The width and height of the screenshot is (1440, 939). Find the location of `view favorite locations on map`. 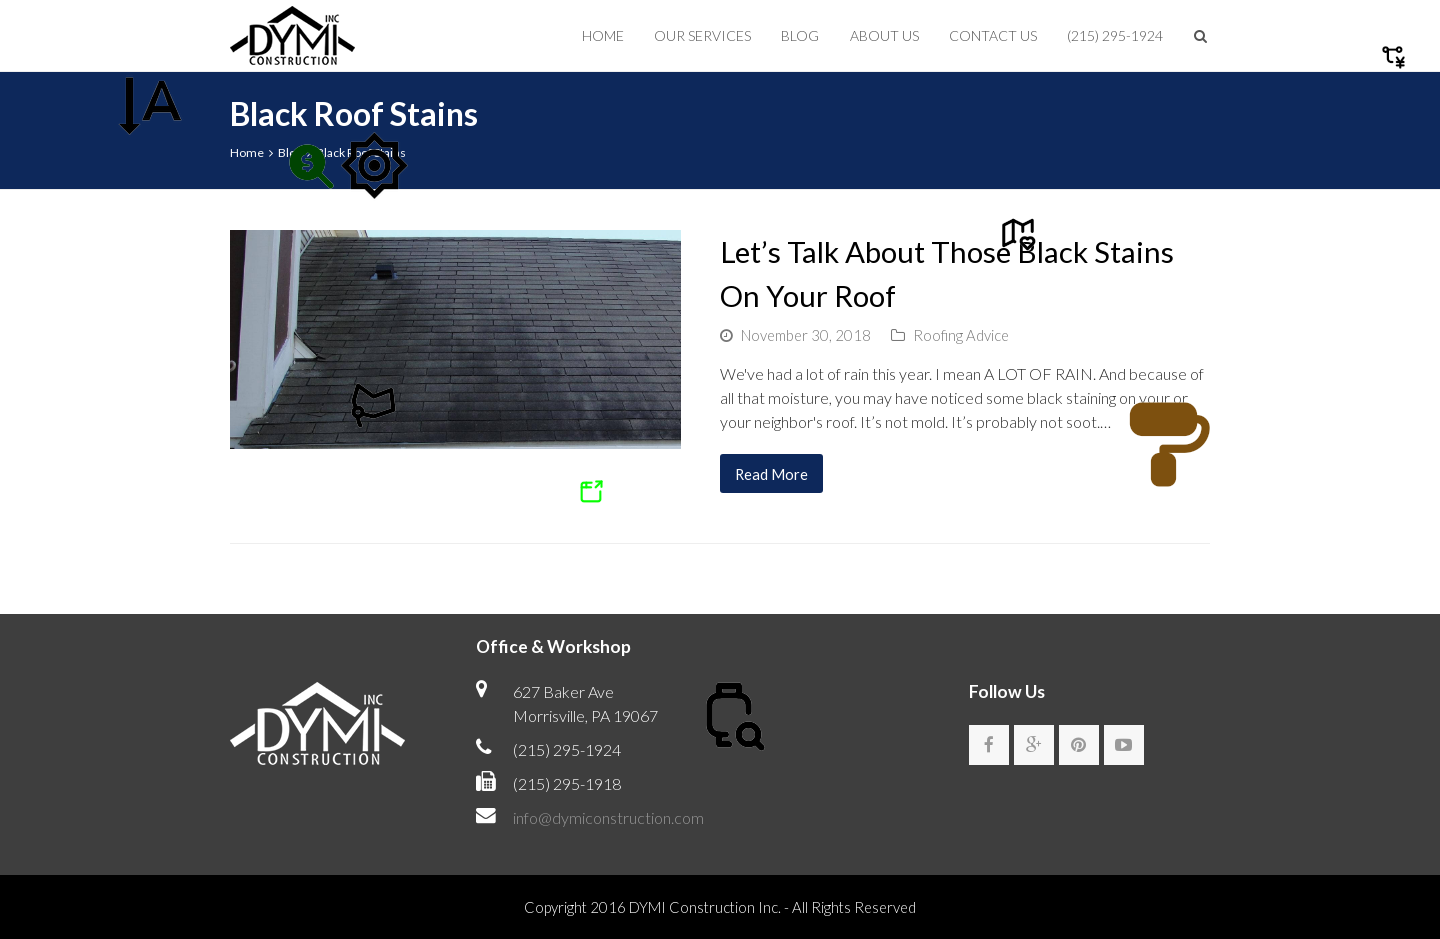

view favorite locations on map is located at coordinates (1018, 233).